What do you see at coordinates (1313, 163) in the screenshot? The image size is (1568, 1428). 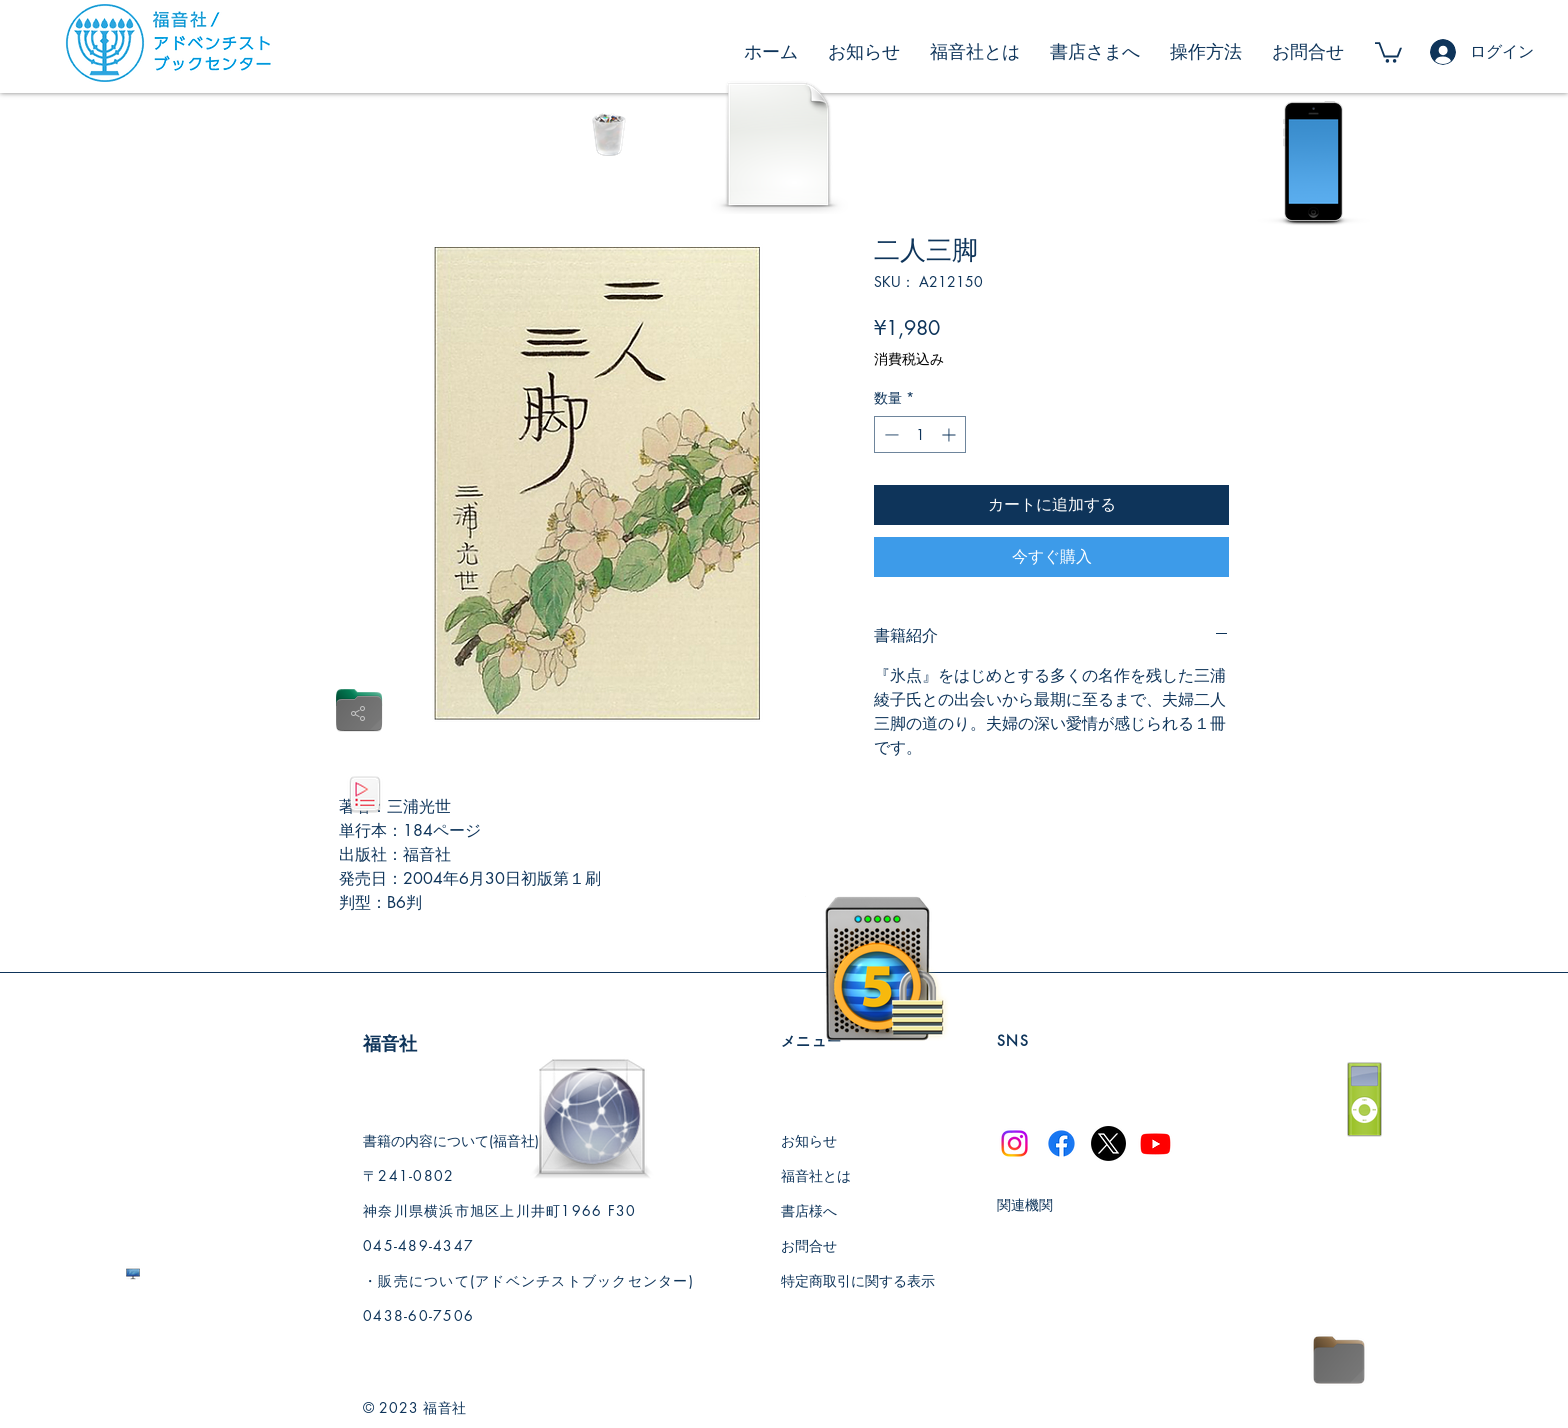 I see `indicates a connected iPhone 5c device` at bounding box center [1313, 163].